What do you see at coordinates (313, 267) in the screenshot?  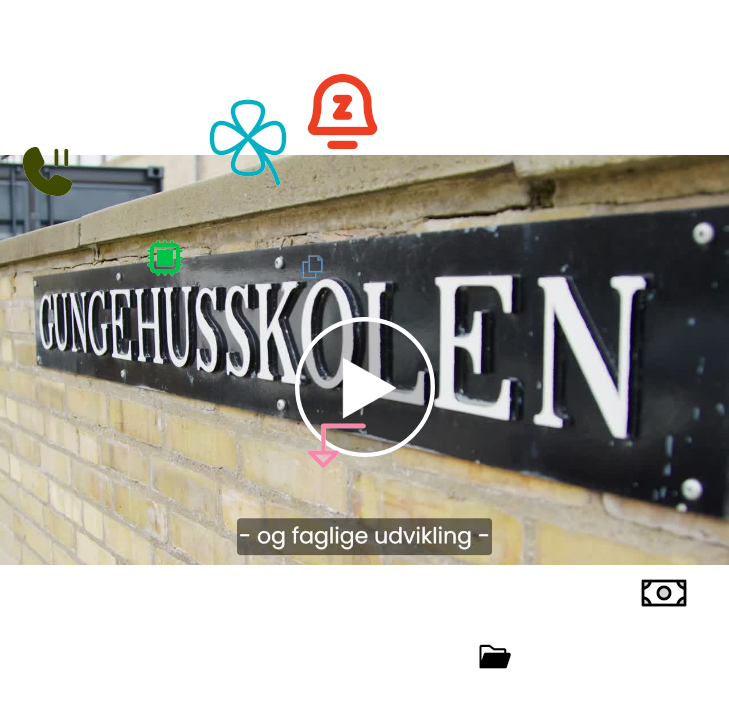 I see `browse files in the explorer panel` at bounding box center [313, 267].